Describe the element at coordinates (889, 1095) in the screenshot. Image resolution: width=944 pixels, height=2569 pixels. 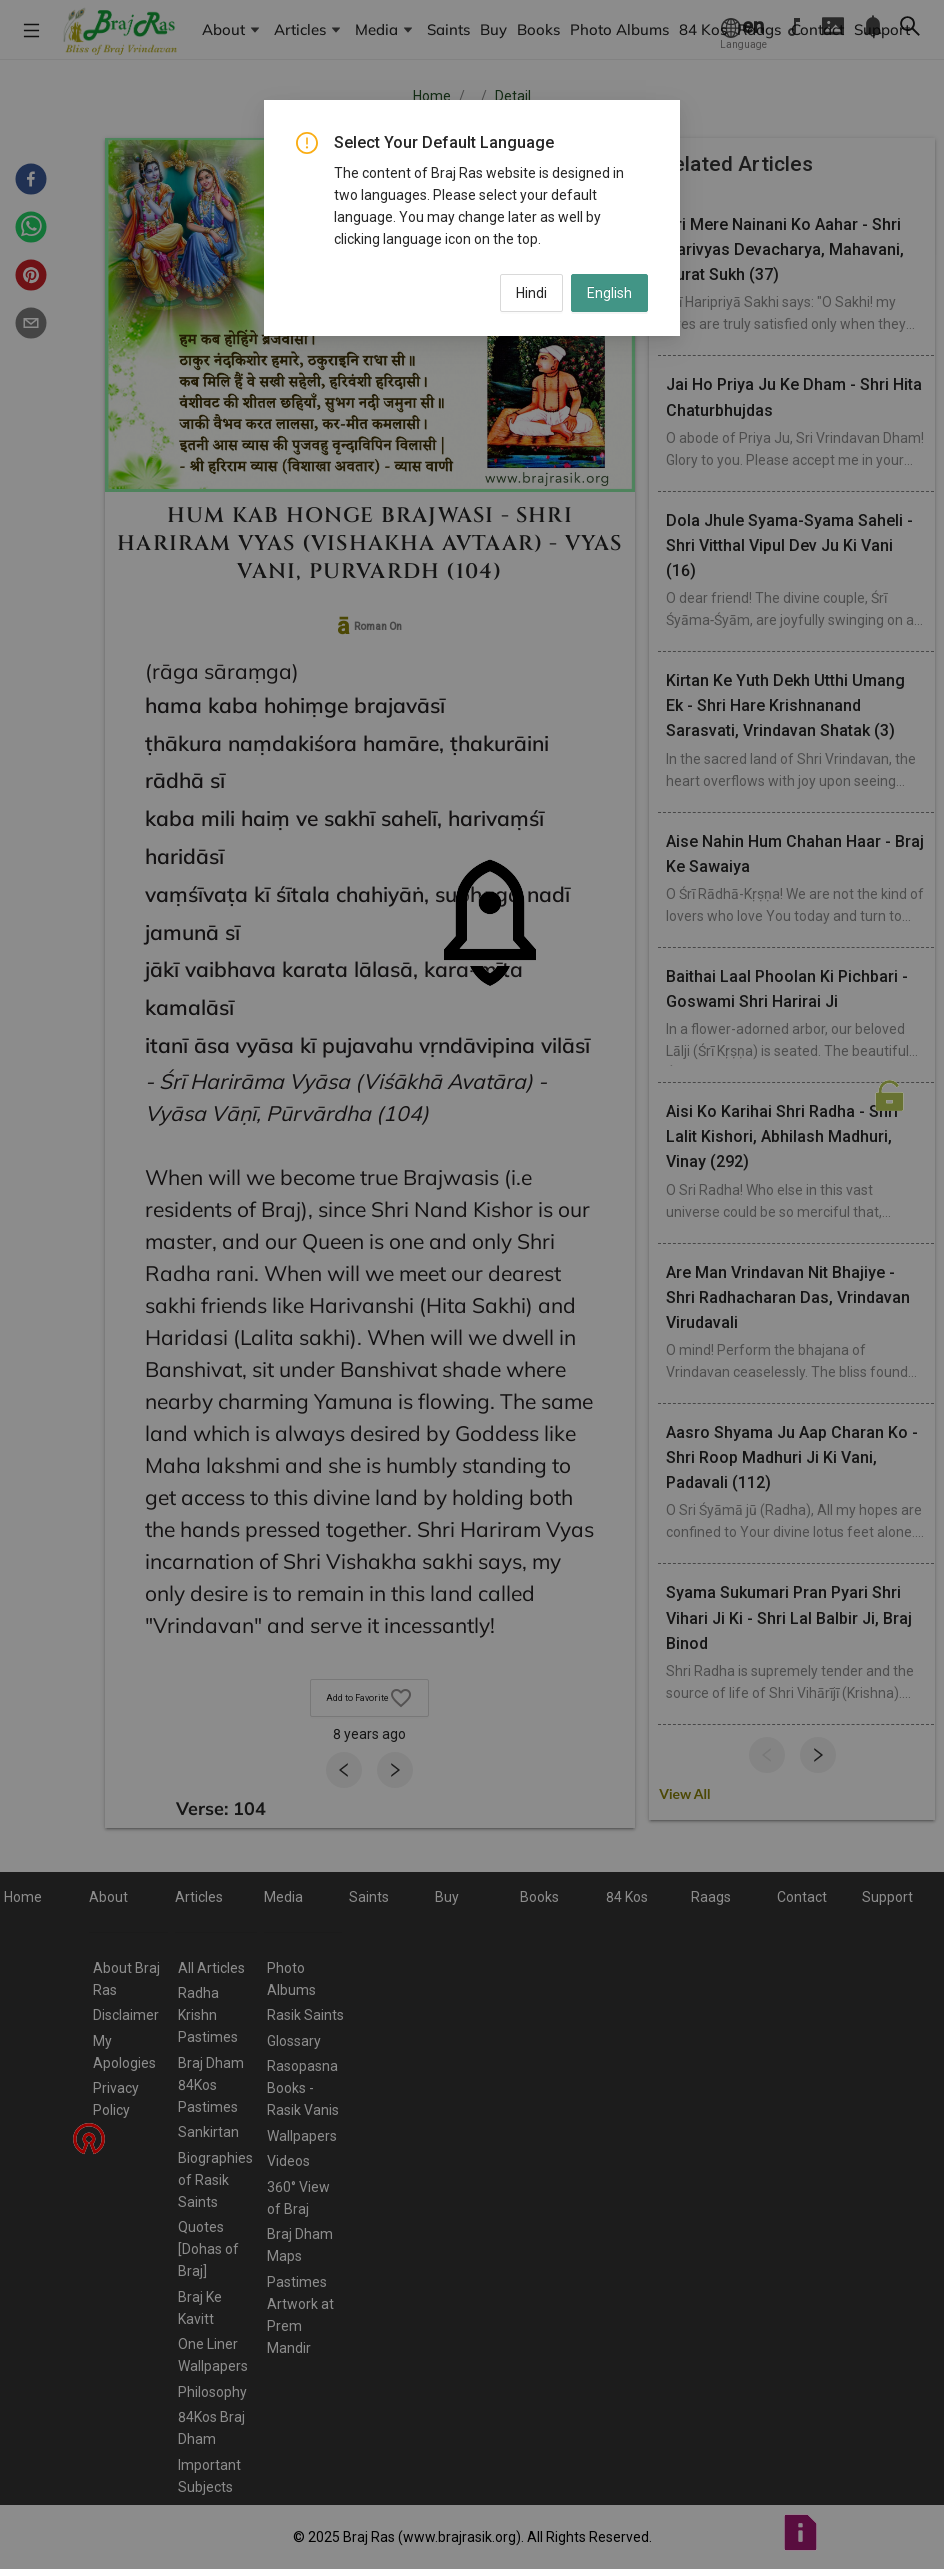
I see `unlock a secured item or account` at that location.